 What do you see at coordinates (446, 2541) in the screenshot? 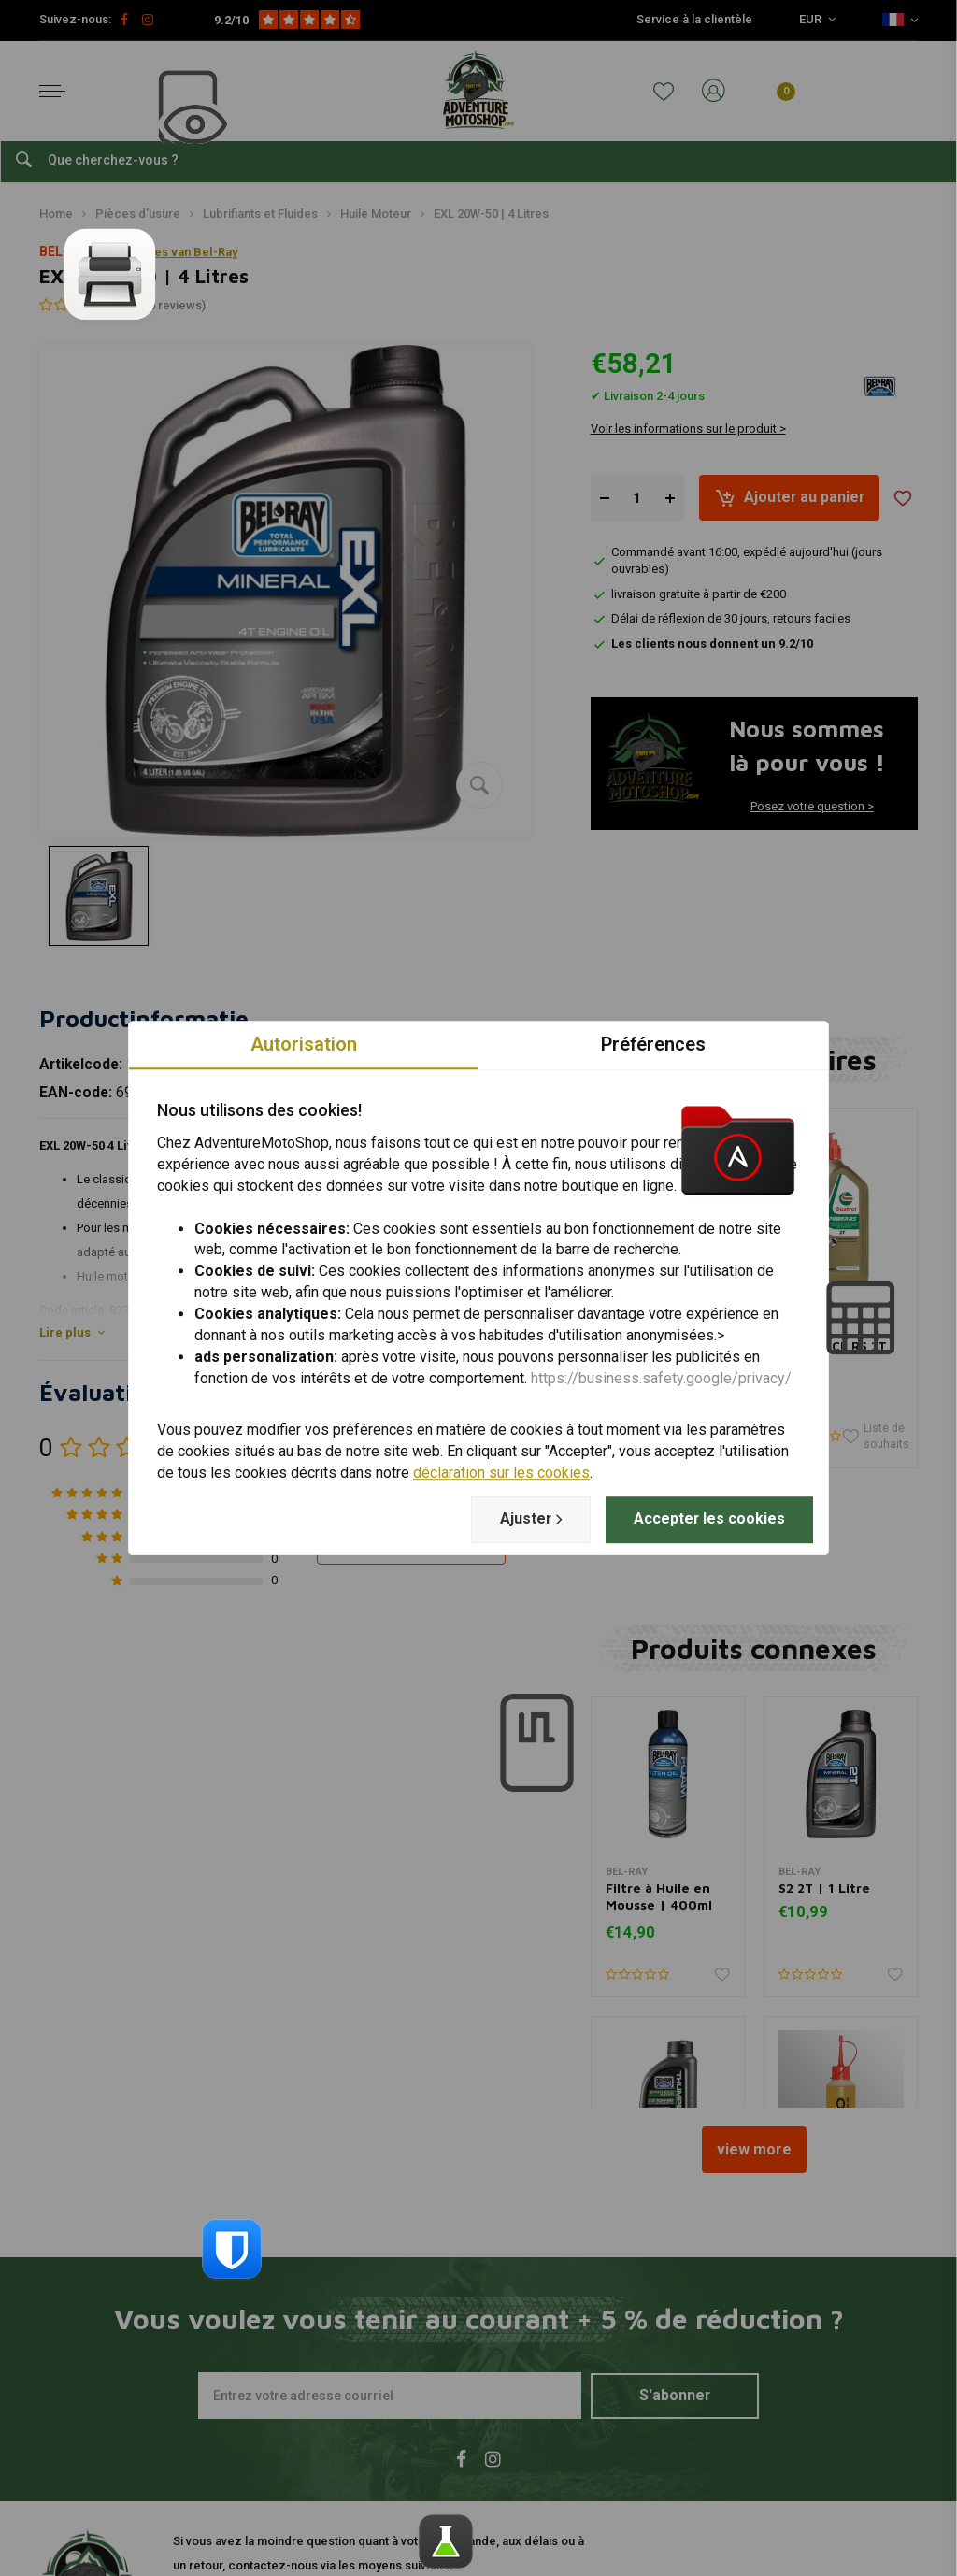
I see `open science or chemistry application` at bounding box center [446, 2541].